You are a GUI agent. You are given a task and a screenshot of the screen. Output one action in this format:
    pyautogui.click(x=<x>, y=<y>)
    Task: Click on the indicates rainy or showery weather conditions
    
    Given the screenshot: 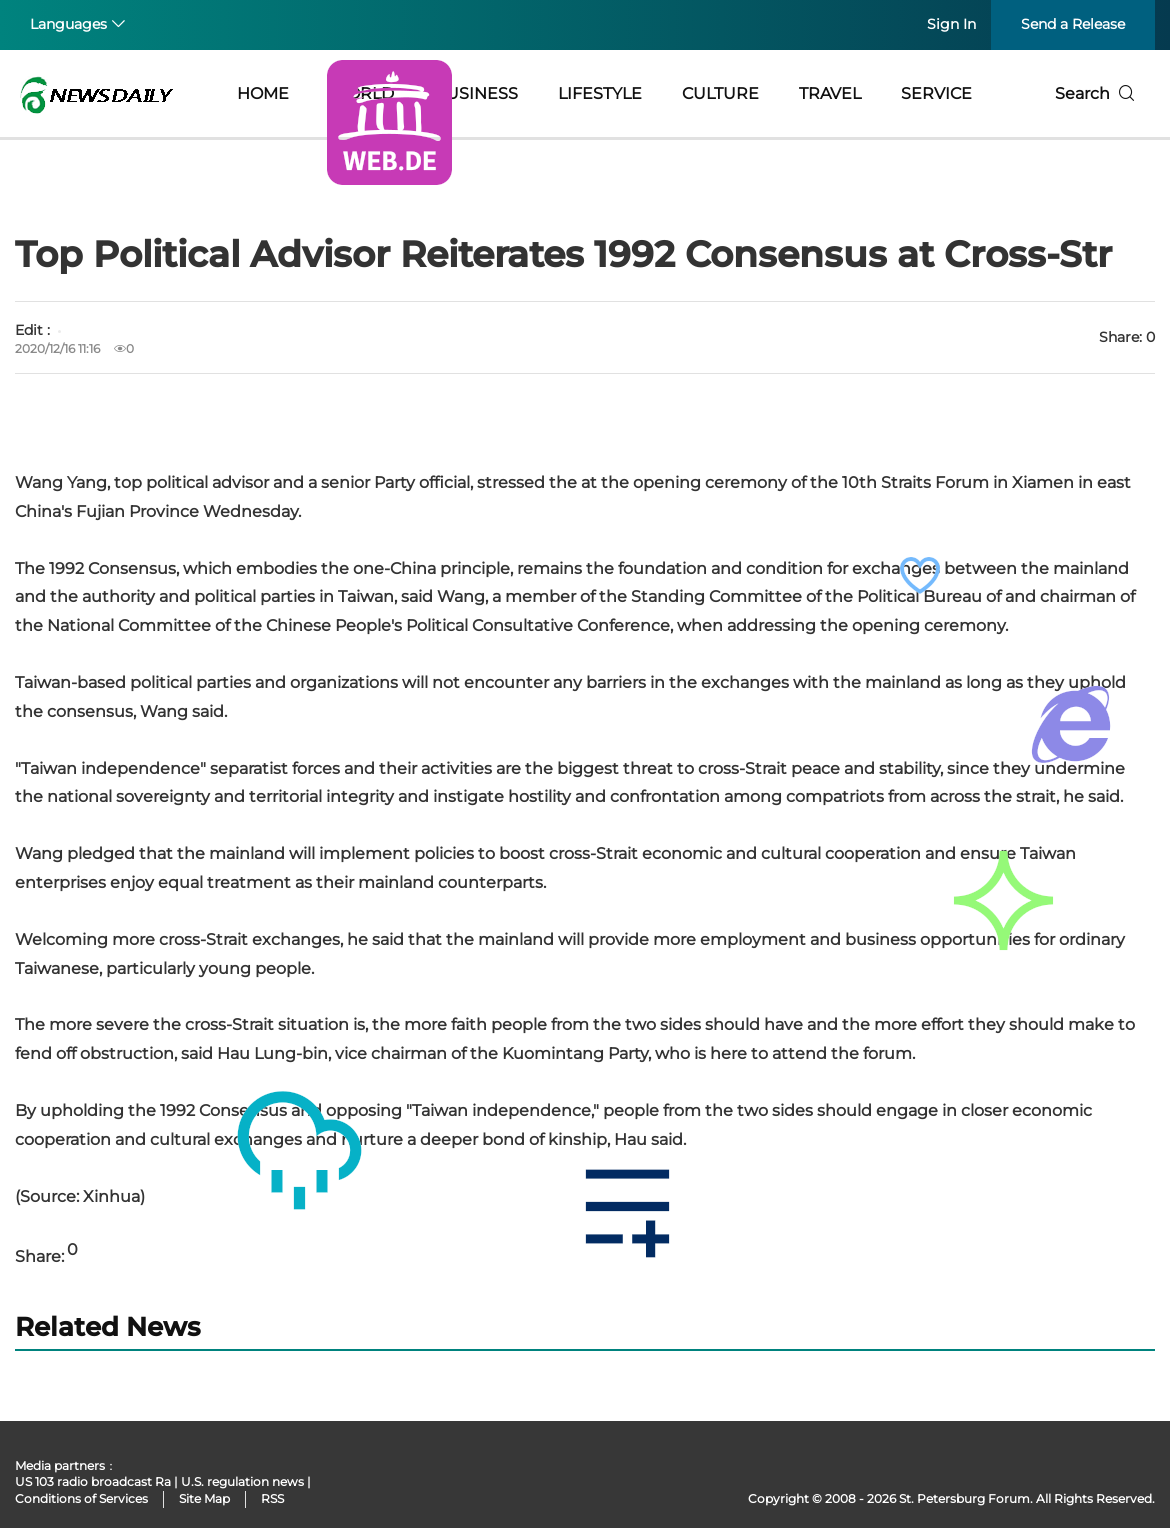 What is the action you would take?
    pyautogui.click(x=299, y=1147)
    